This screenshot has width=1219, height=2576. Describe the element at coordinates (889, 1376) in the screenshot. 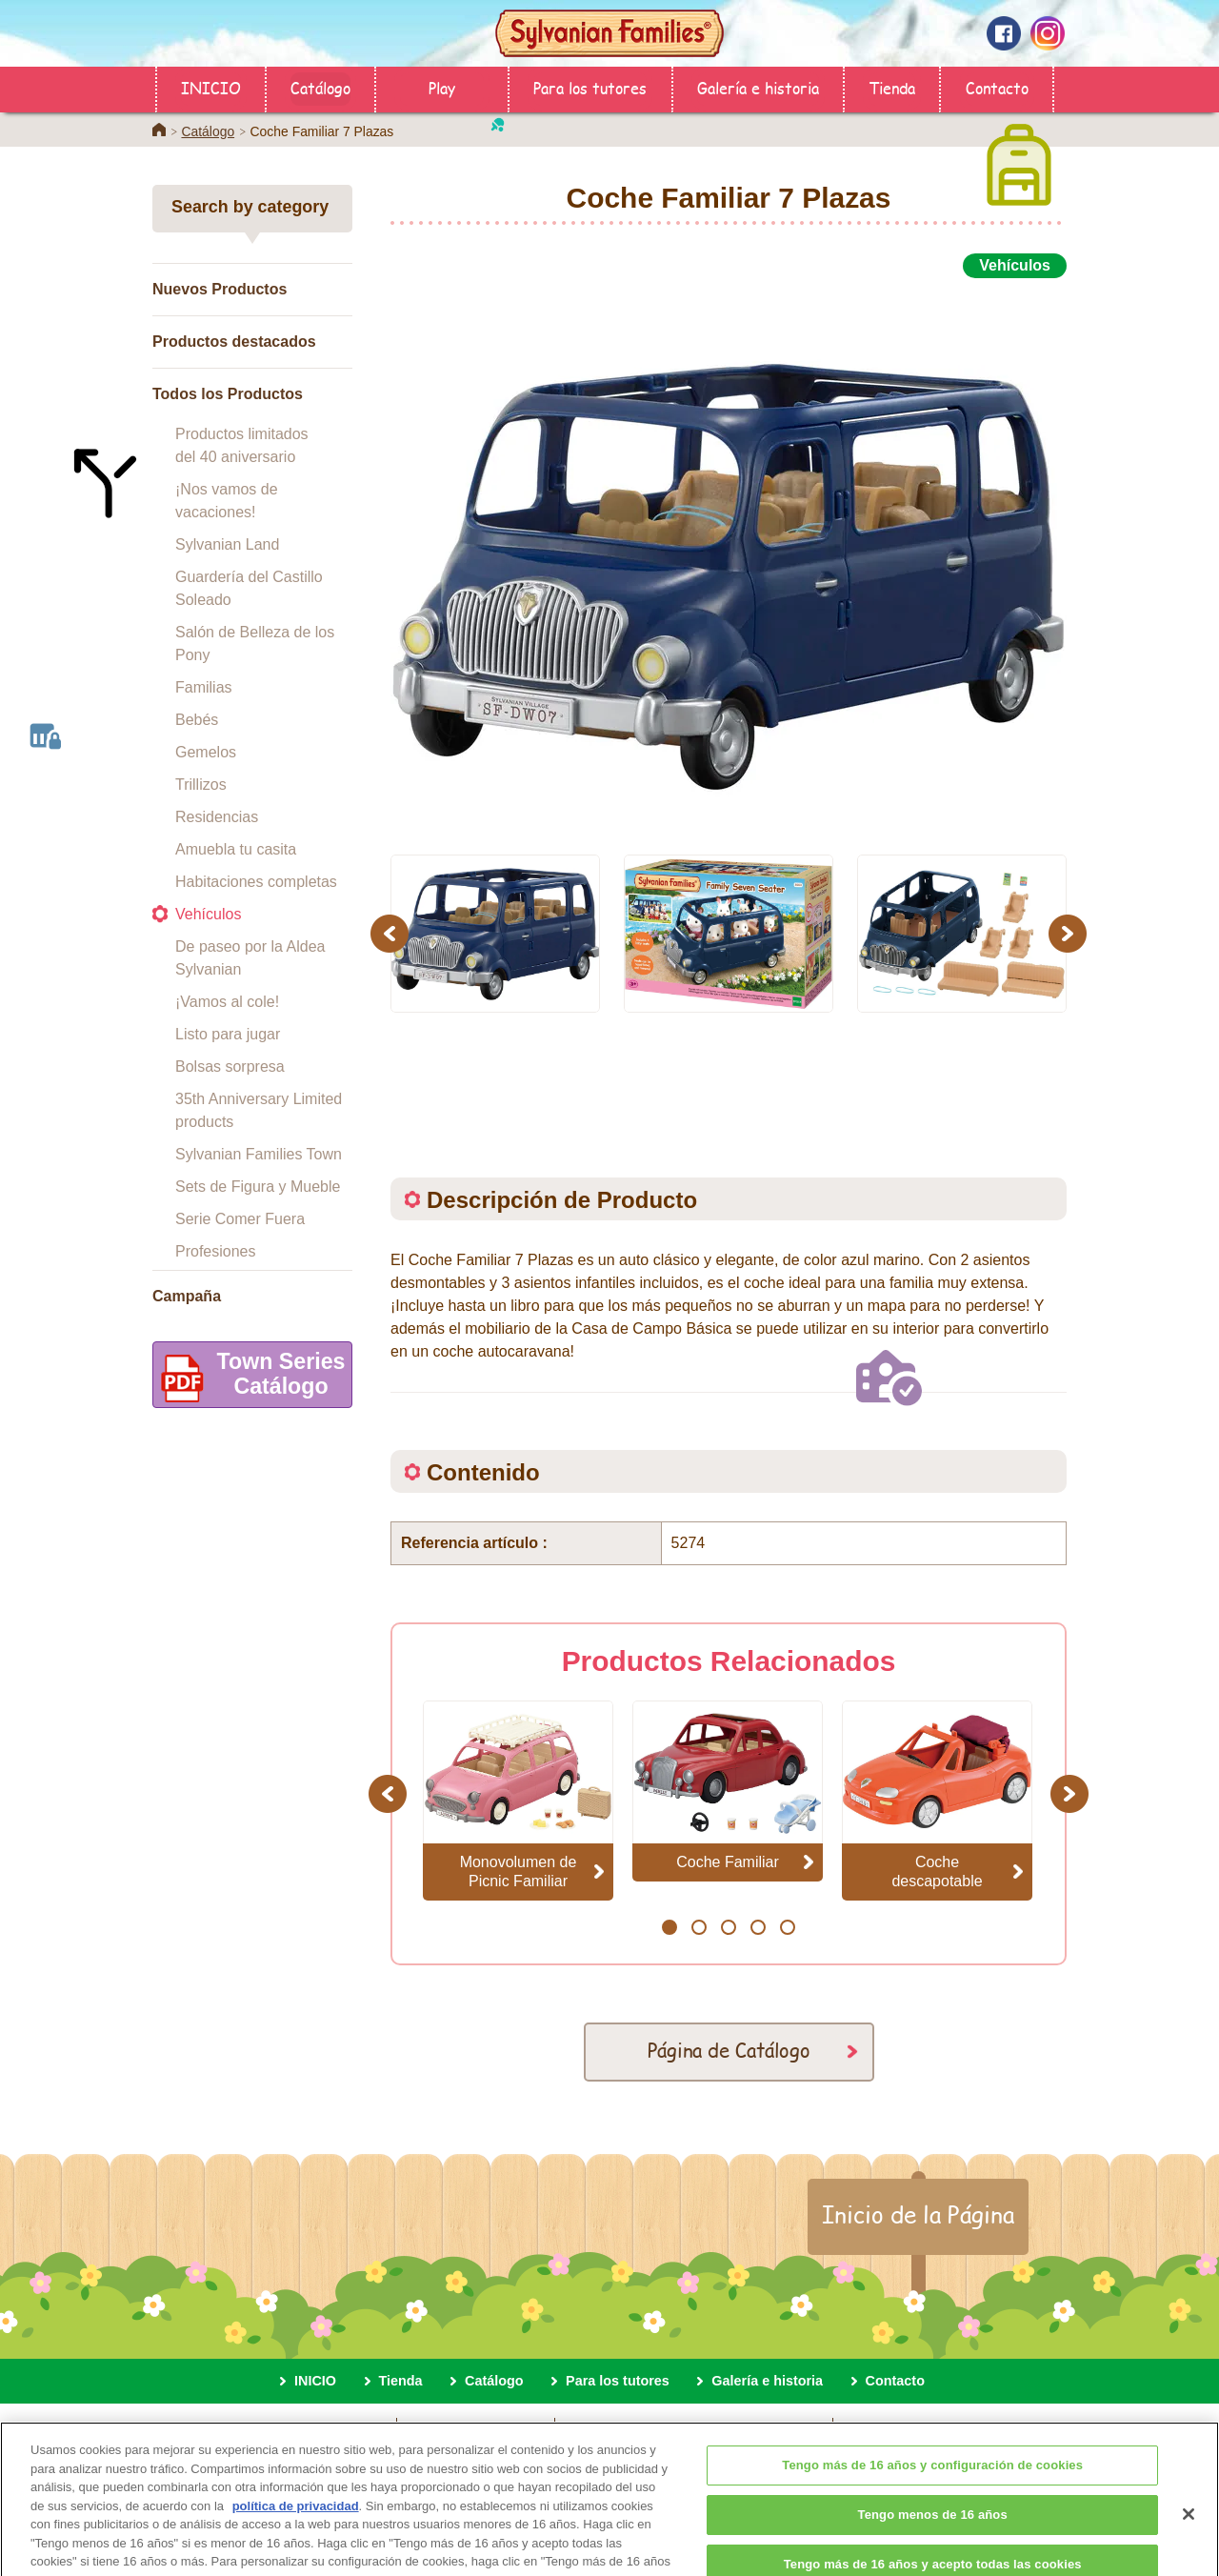

I see `school verification complete` at that location.